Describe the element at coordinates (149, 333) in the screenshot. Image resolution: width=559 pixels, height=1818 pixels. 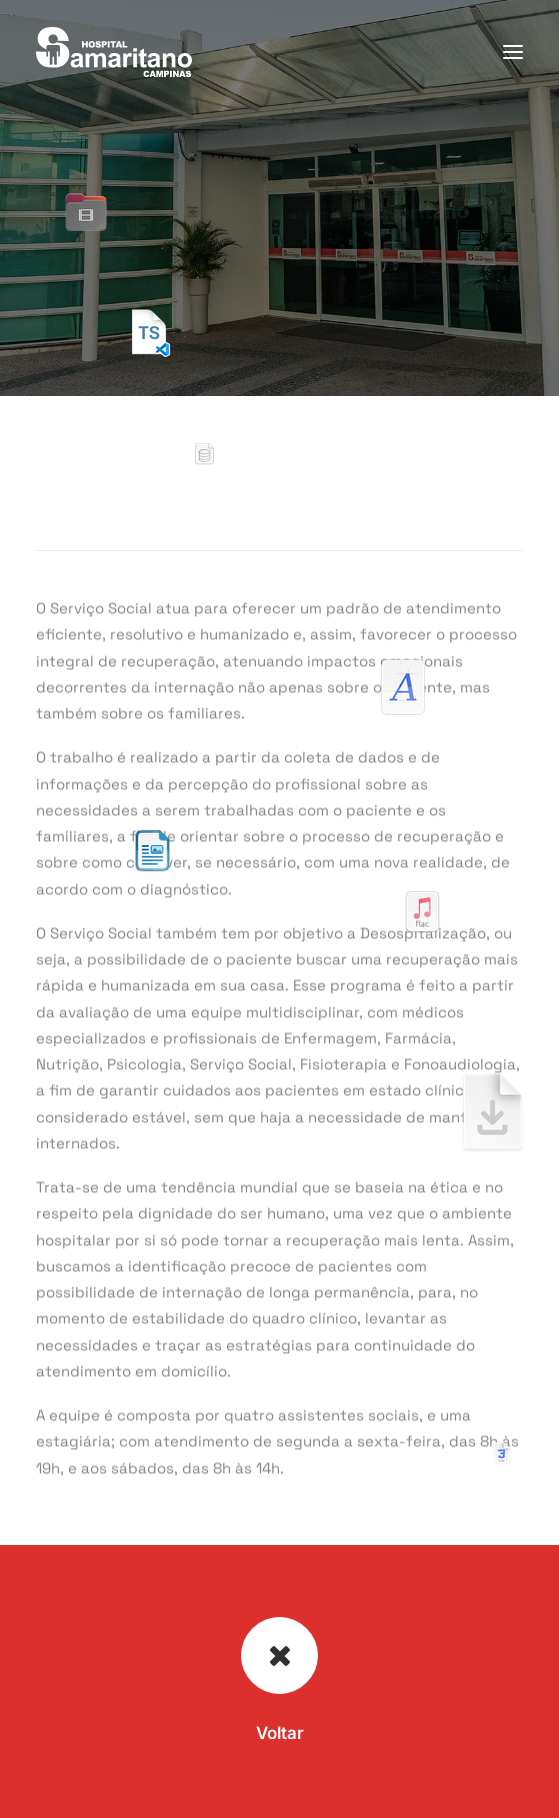
I see `typescript file associated with visual studio code` at that location.